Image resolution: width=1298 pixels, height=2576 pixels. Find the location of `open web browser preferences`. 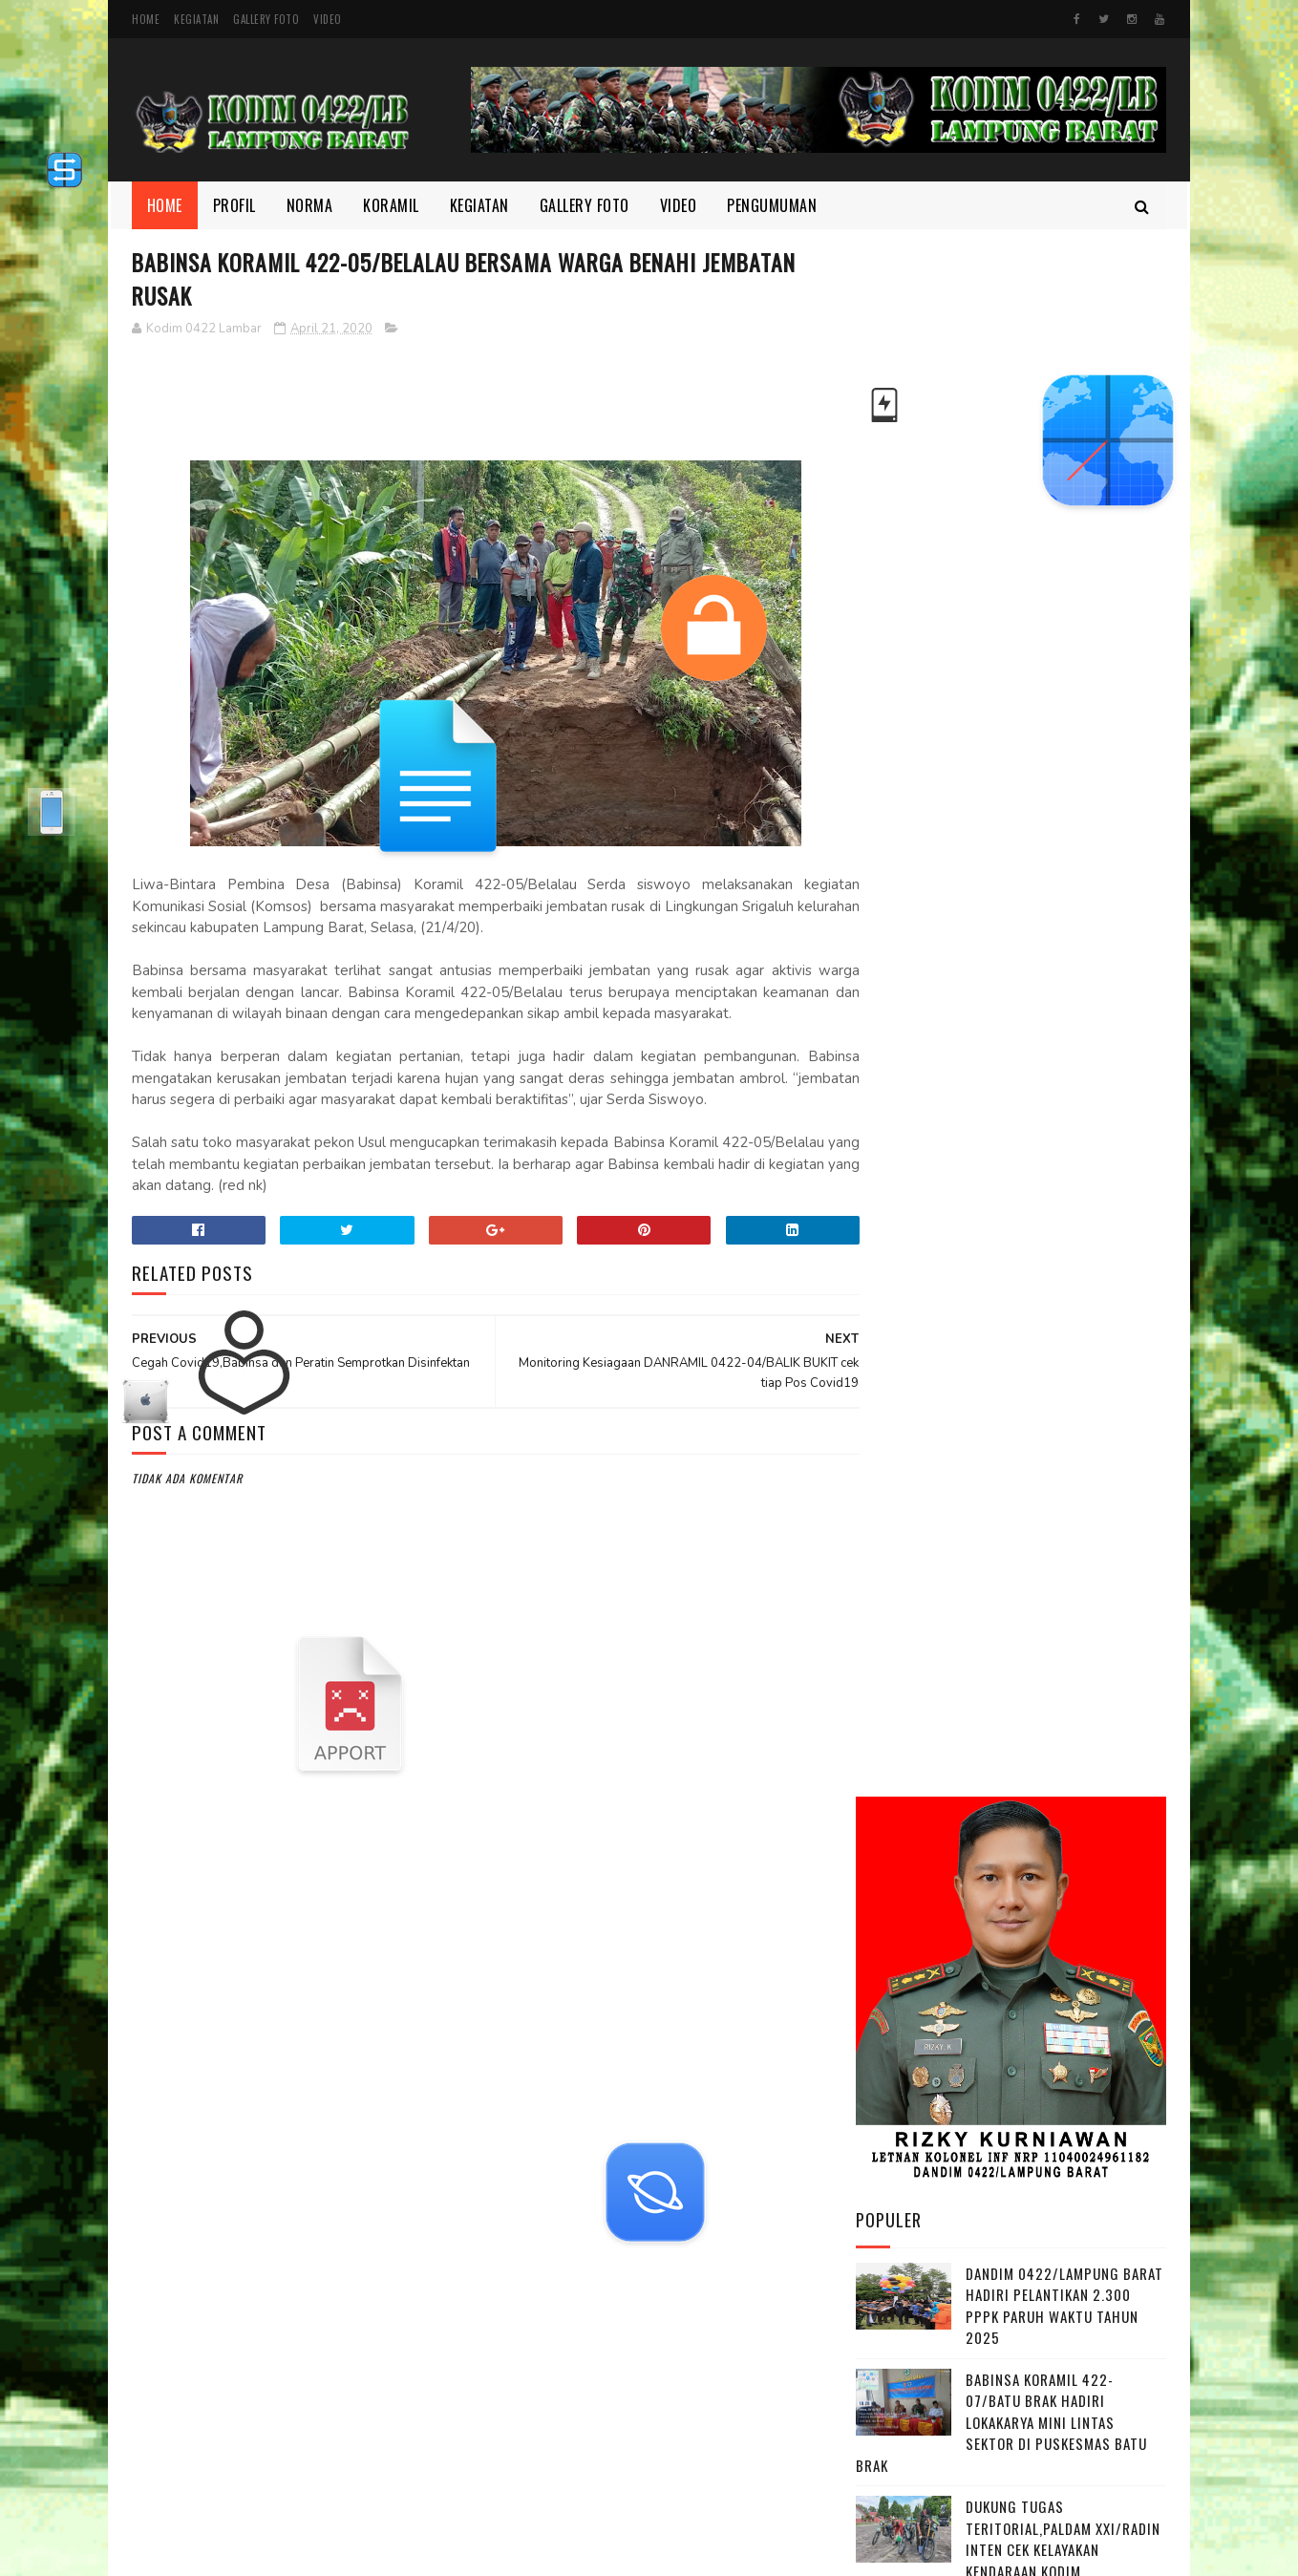

open web browser preferences is located at coordinates (655, 2194).